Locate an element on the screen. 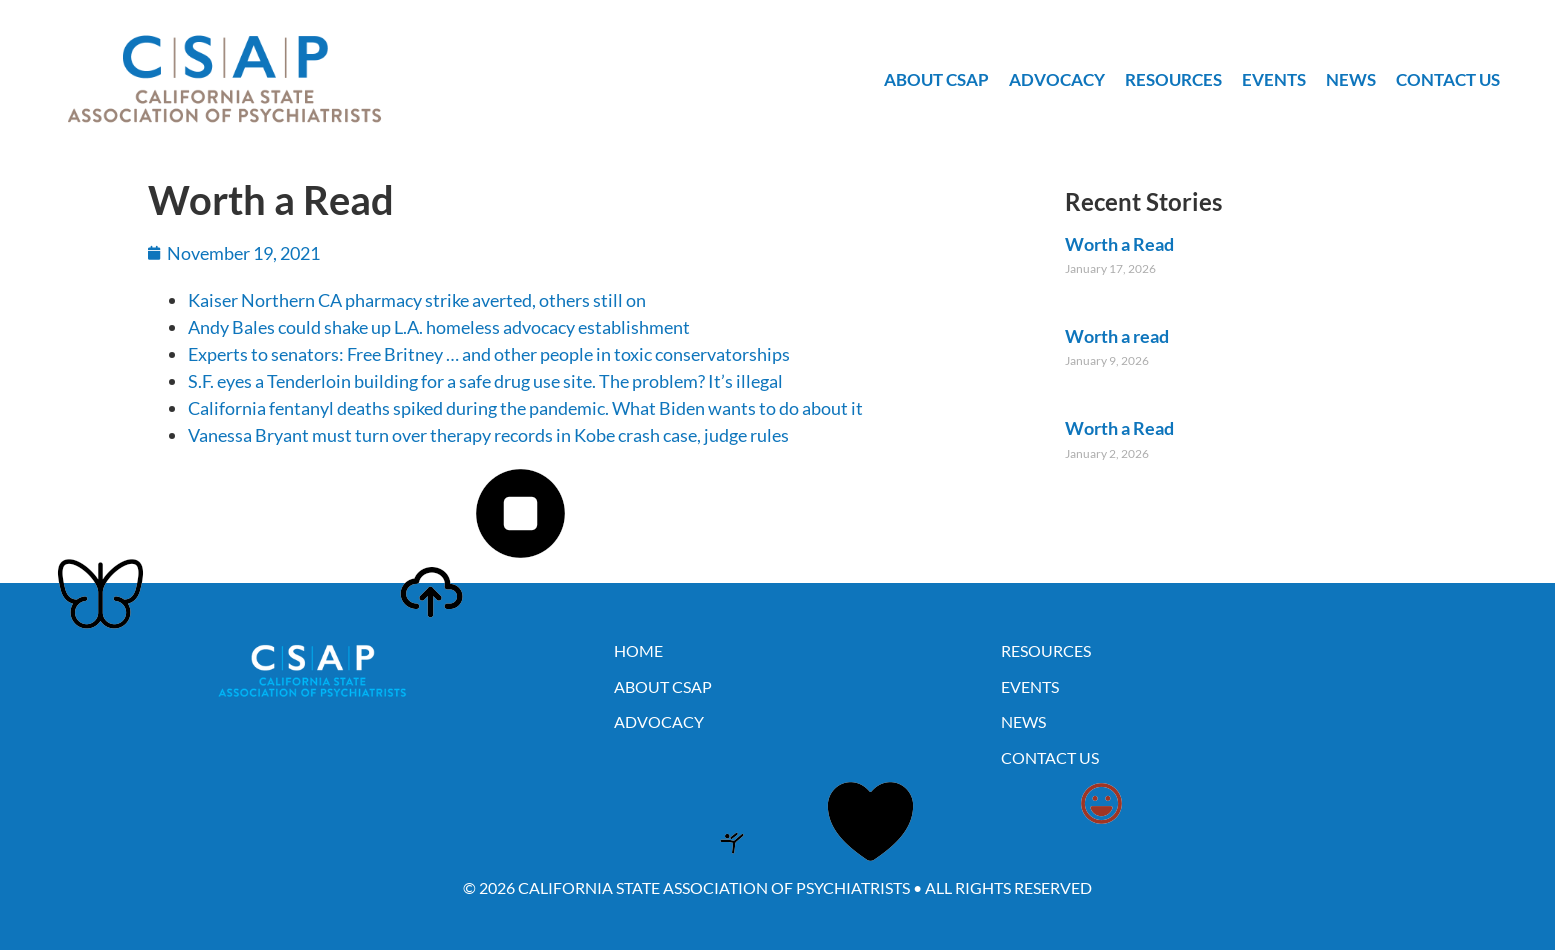  stop playback or recording is located at coordinates (520, 513).